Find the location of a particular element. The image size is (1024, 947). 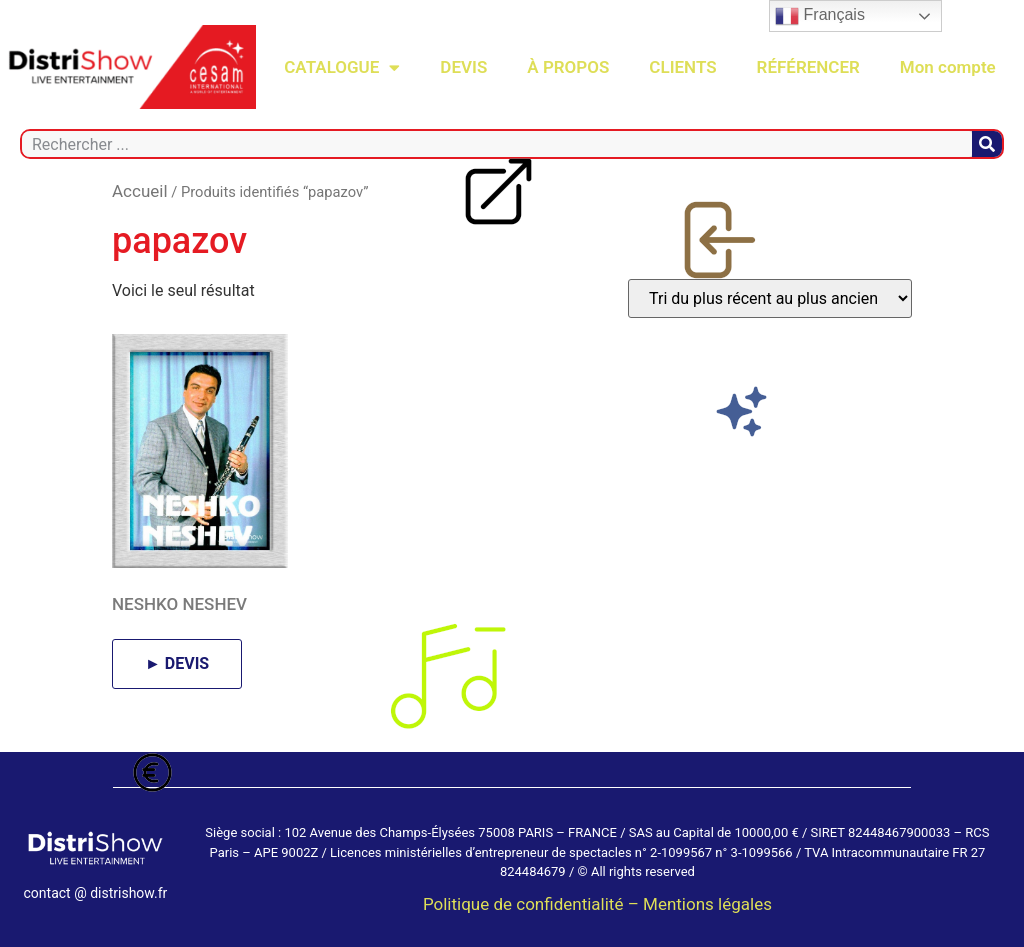

log in to your account is located at coordinates (714, 240).